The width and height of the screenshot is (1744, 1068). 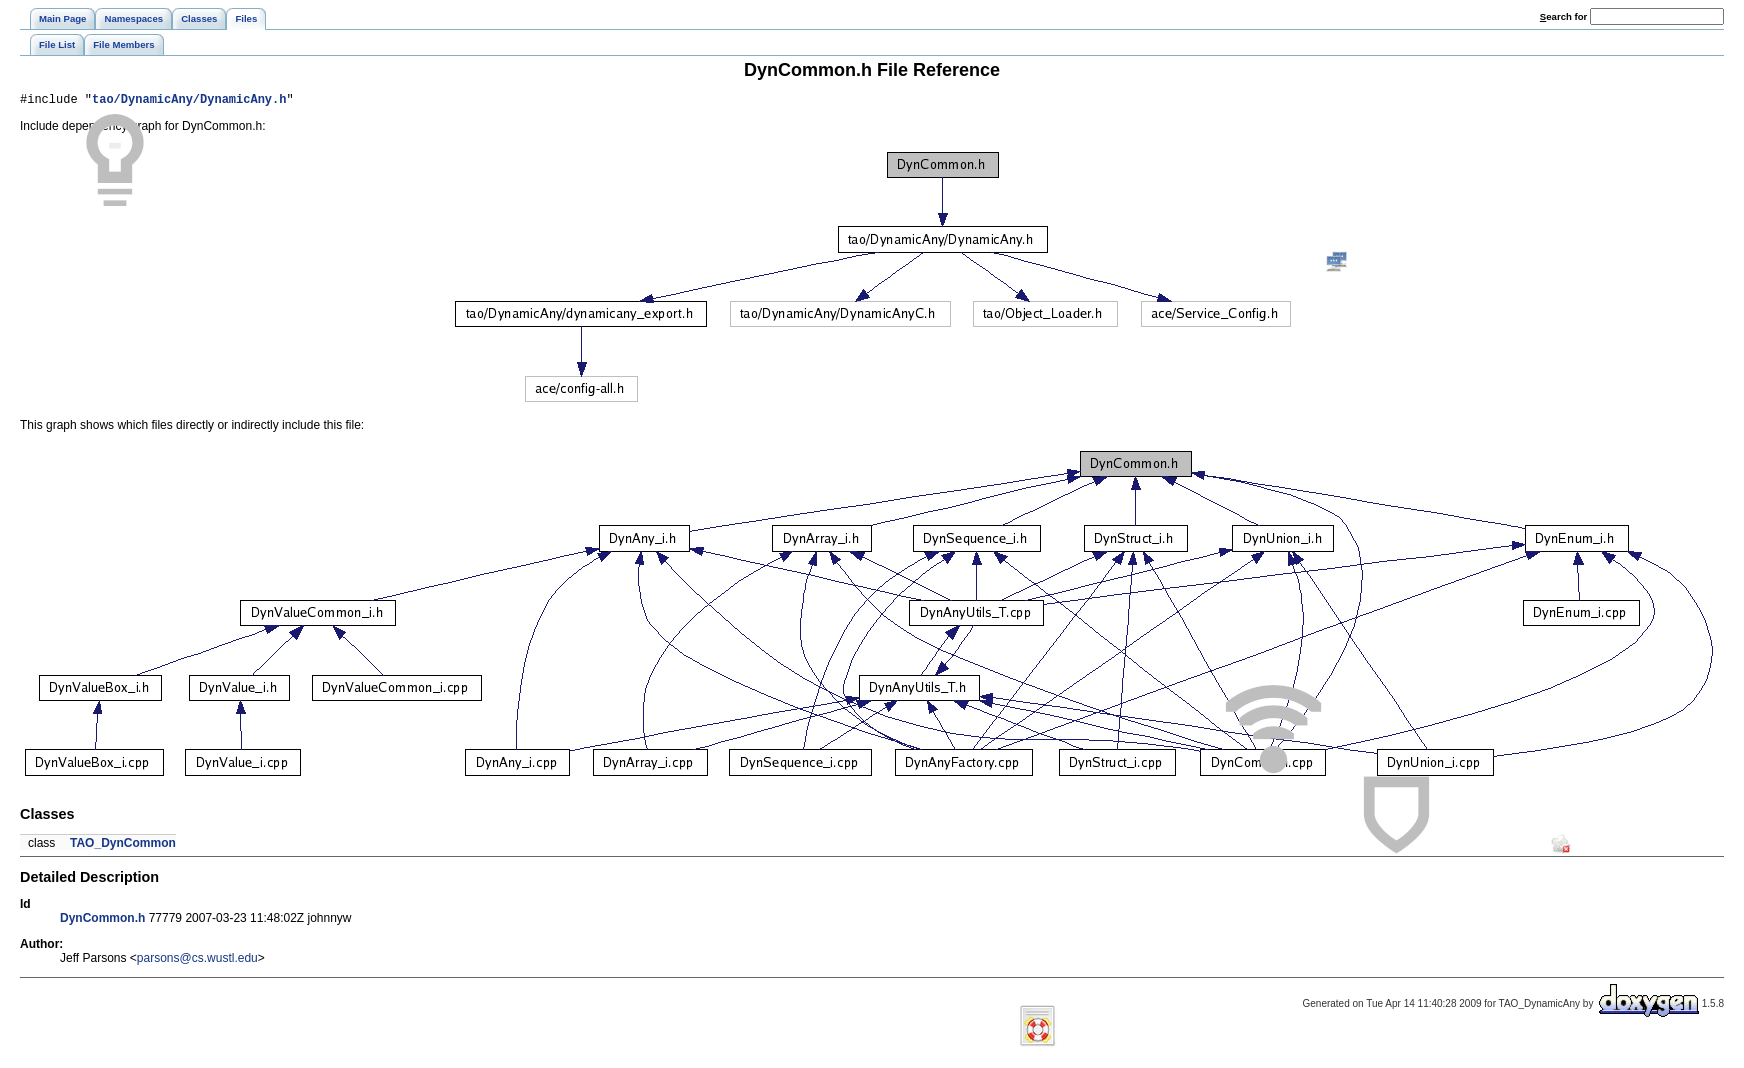 I want to click on indicates active network data transfer (sending and receiving), so click(x=1336, y=261).